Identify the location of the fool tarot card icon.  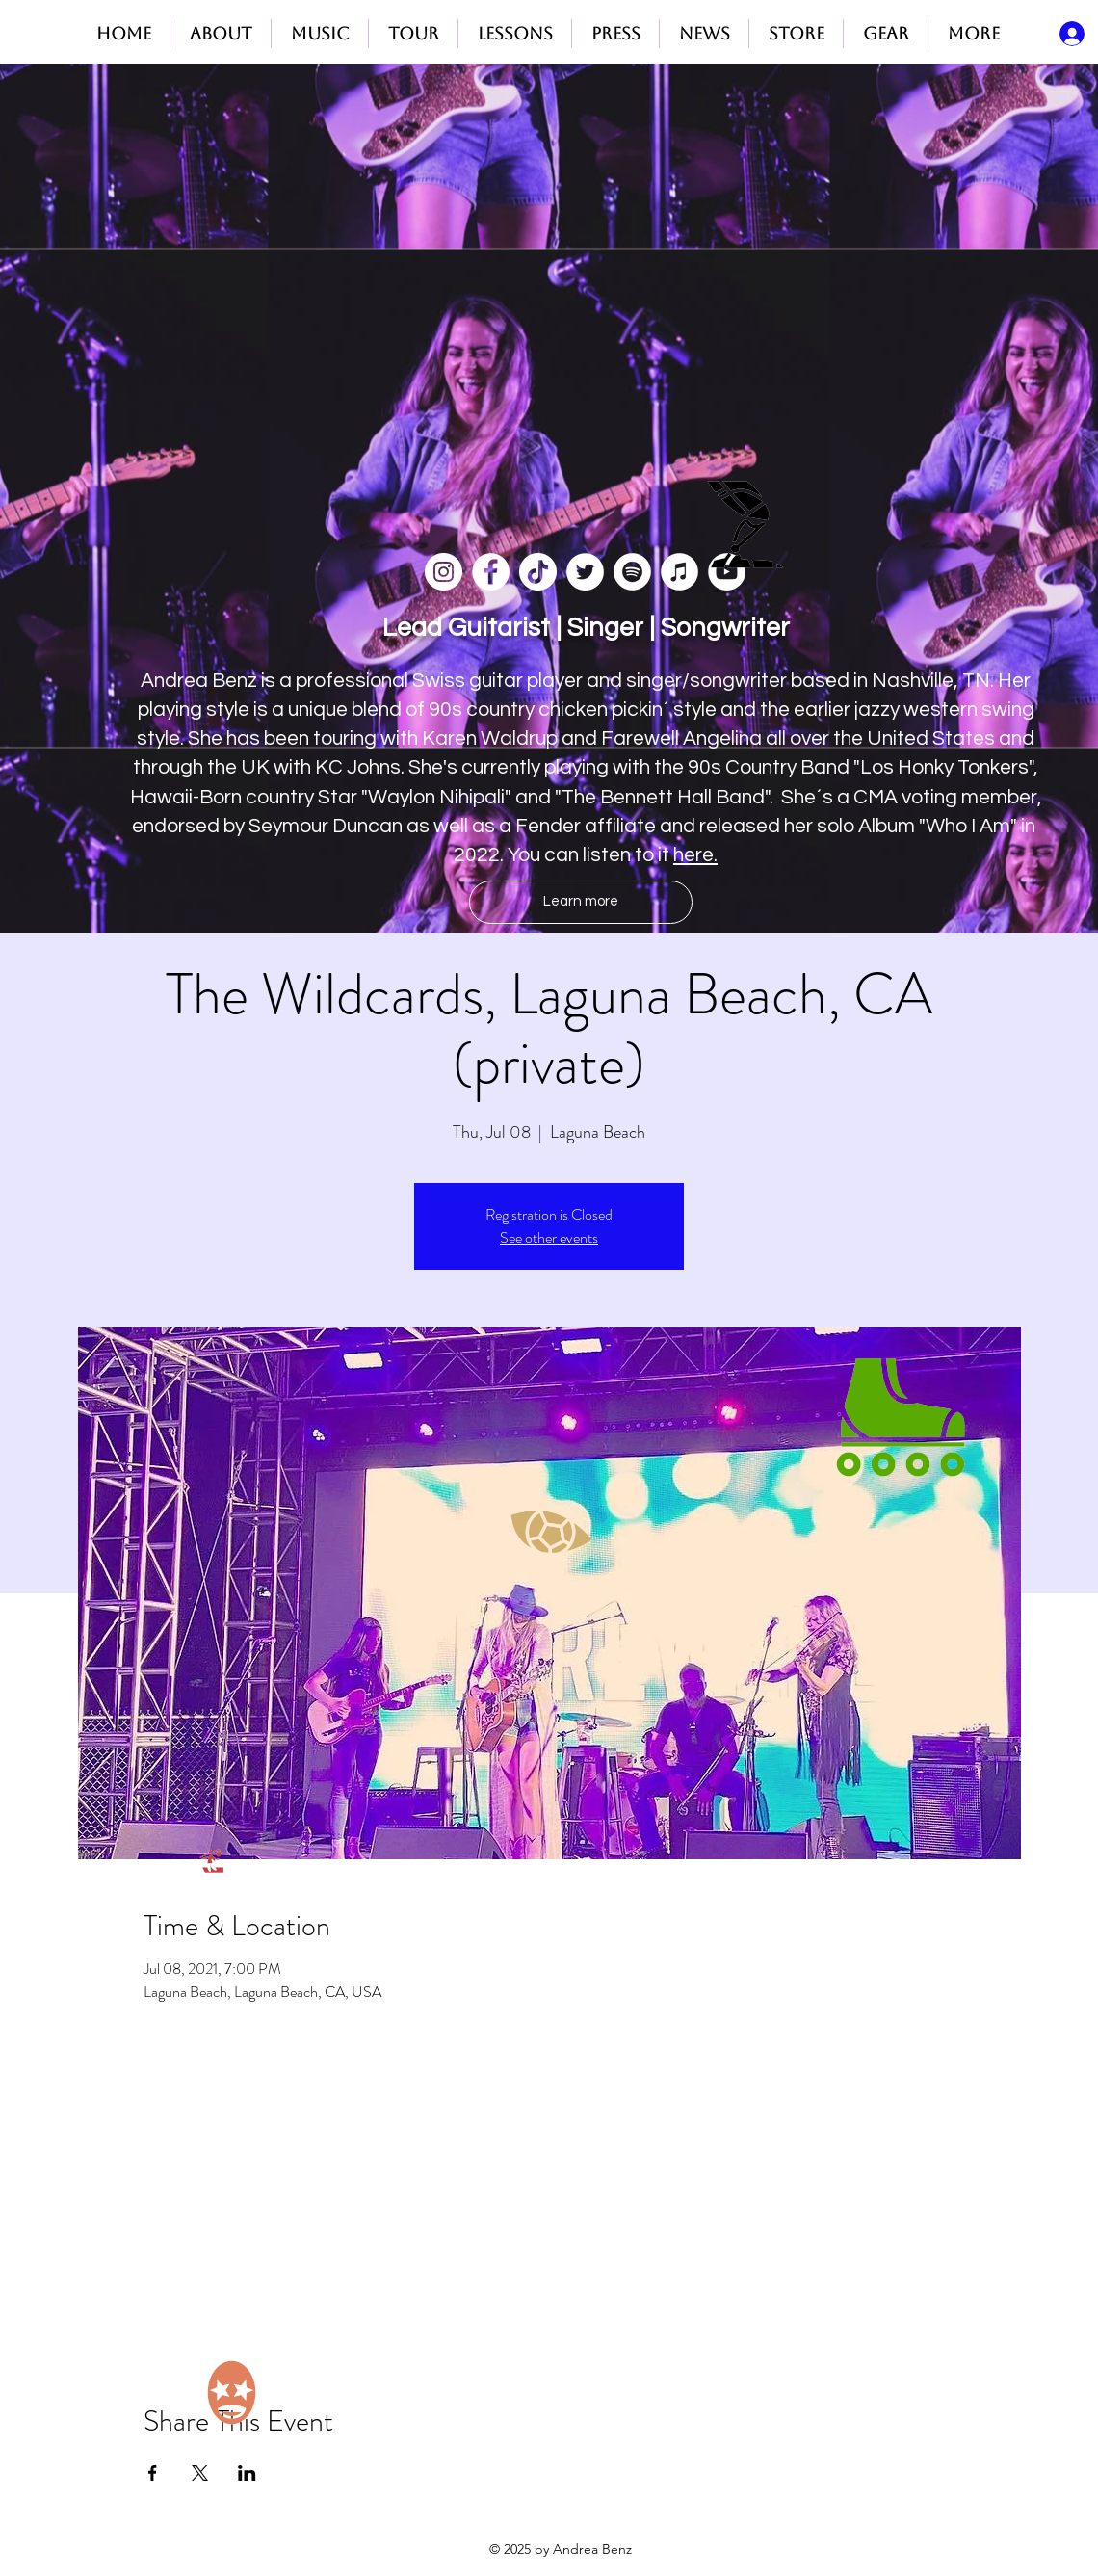
(211, 1860).